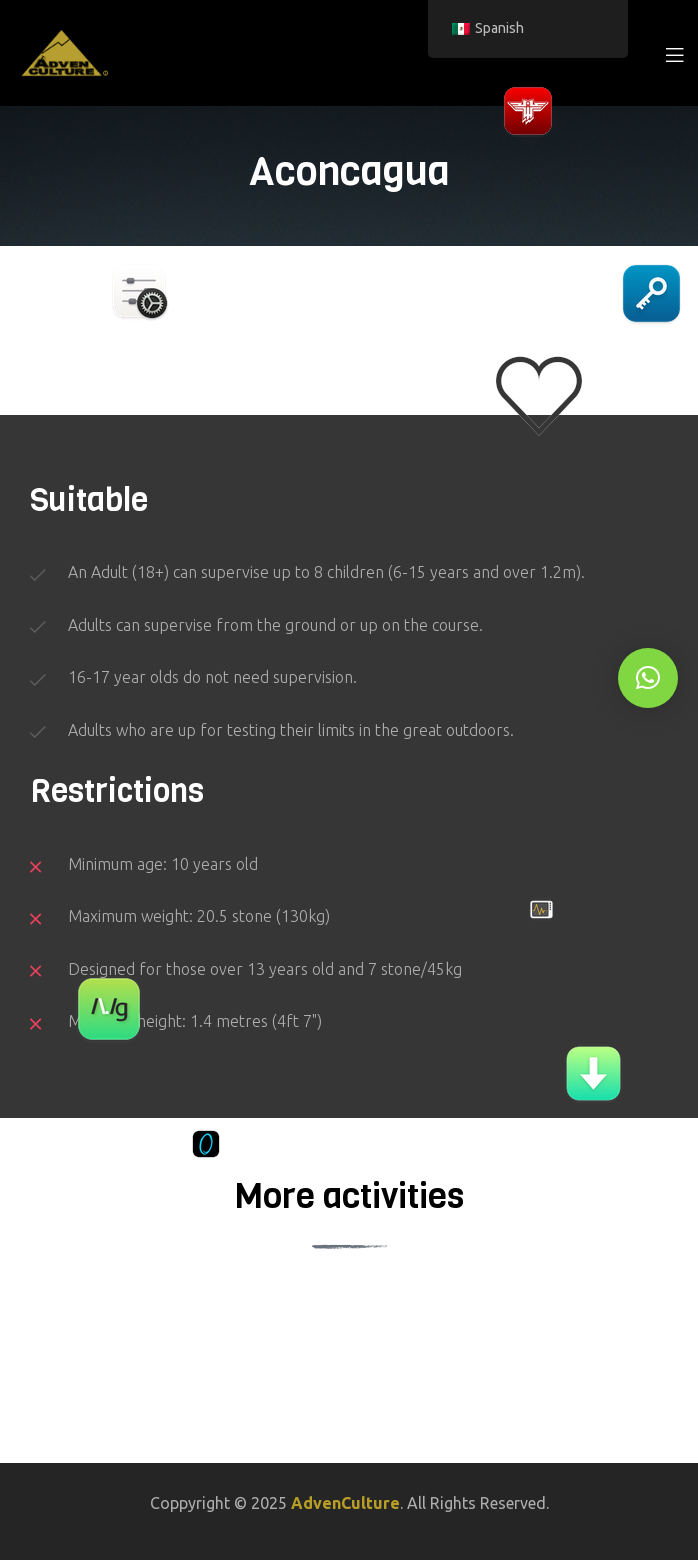 The height and width of the screenshot is (1560, 698). What do you see at coordinates (109, 1009) in the screenshot?
I see `open regex tester application` at bounding box center [109, 1009].